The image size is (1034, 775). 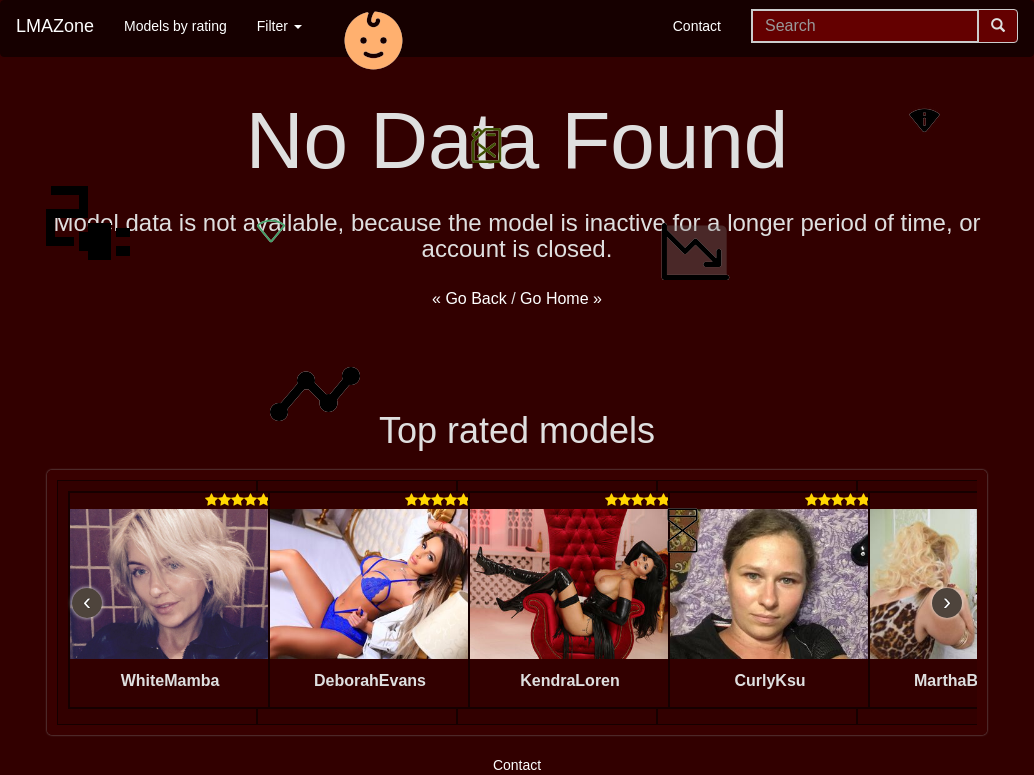 What do you see at coordinates (271, 231) in the screenshot?
I see `no wifi signal available` at bounding box center [271, 231].